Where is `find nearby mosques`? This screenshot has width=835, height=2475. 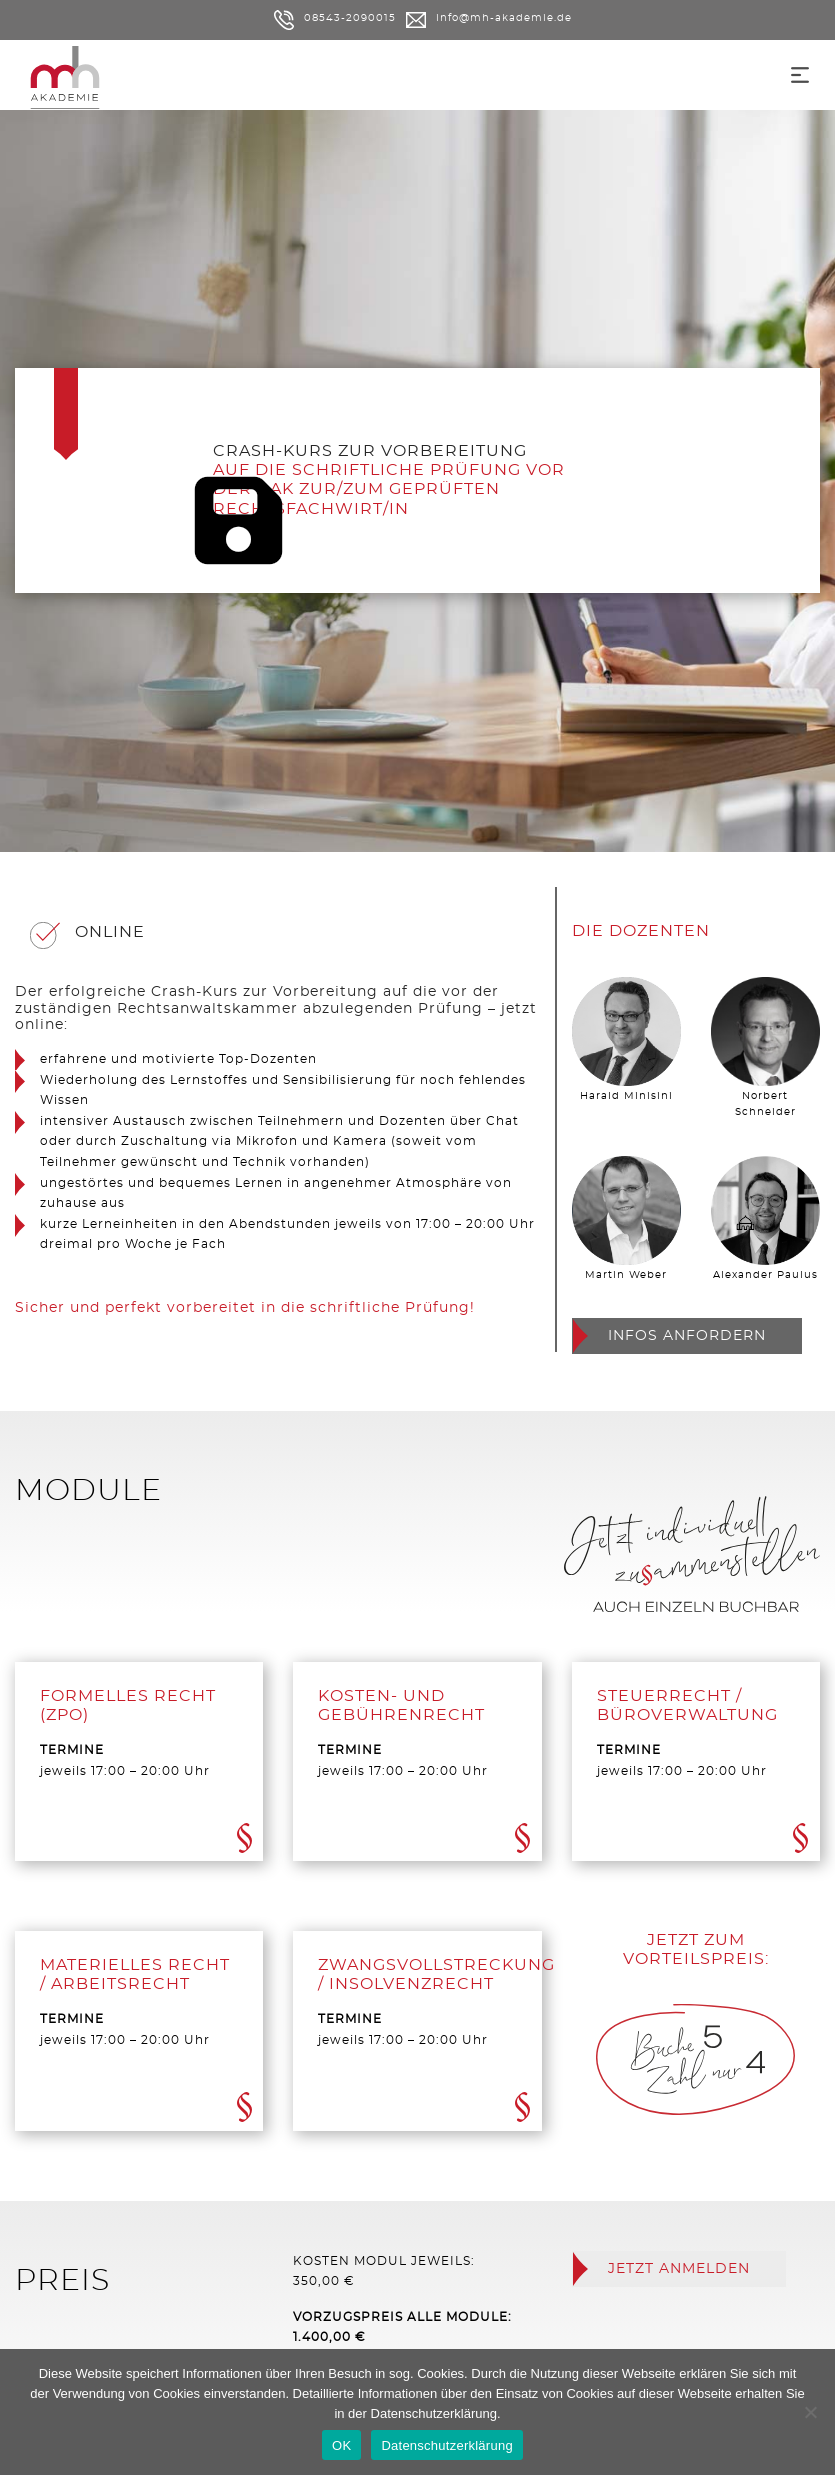
find nearby mosques is located at coordinates (745, 1223).